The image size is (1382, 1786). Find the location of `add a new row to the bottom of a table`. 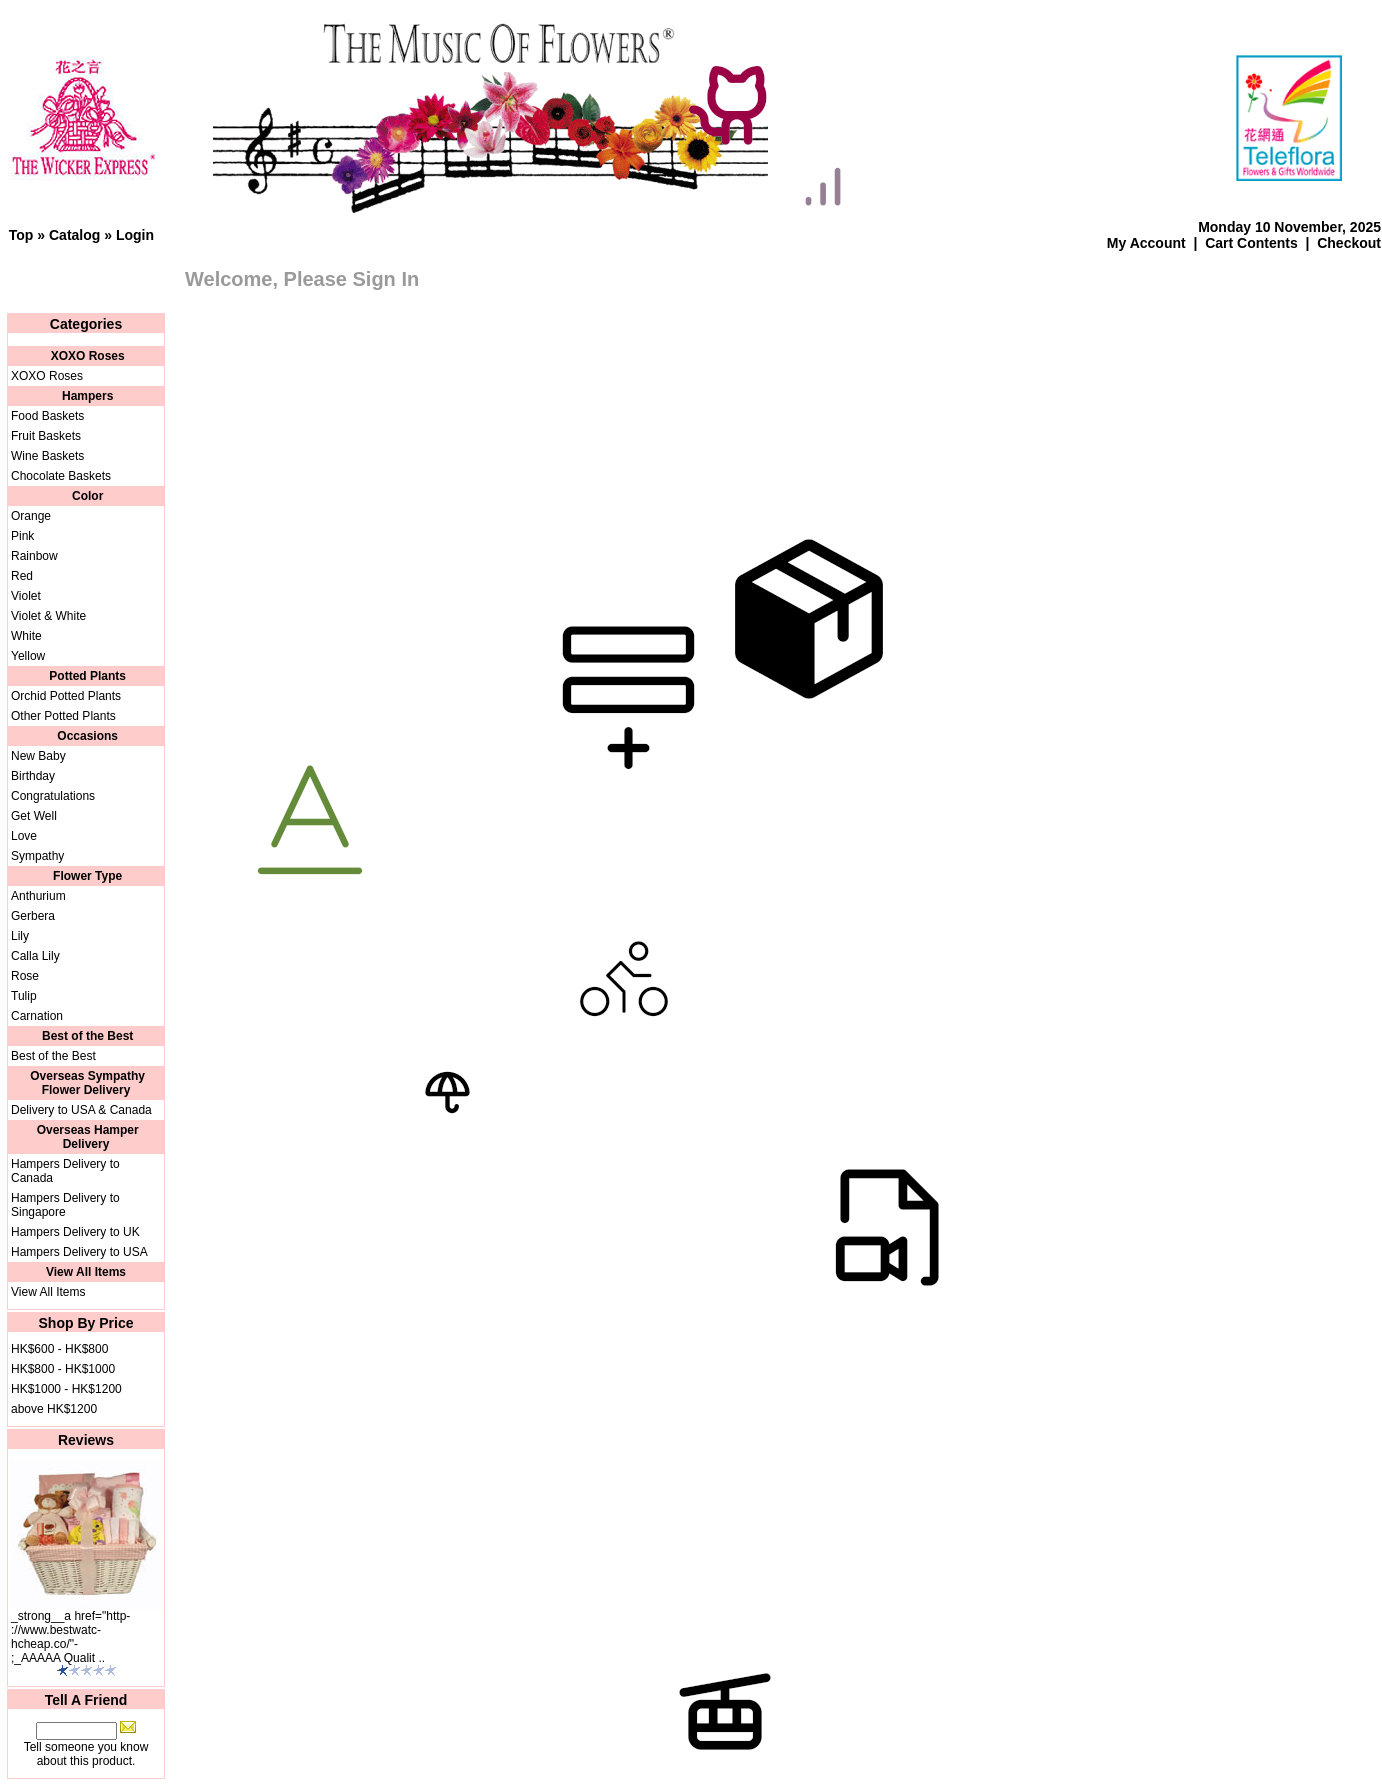

add a new row to the bottom of a table is located at coordinates (628, 686).